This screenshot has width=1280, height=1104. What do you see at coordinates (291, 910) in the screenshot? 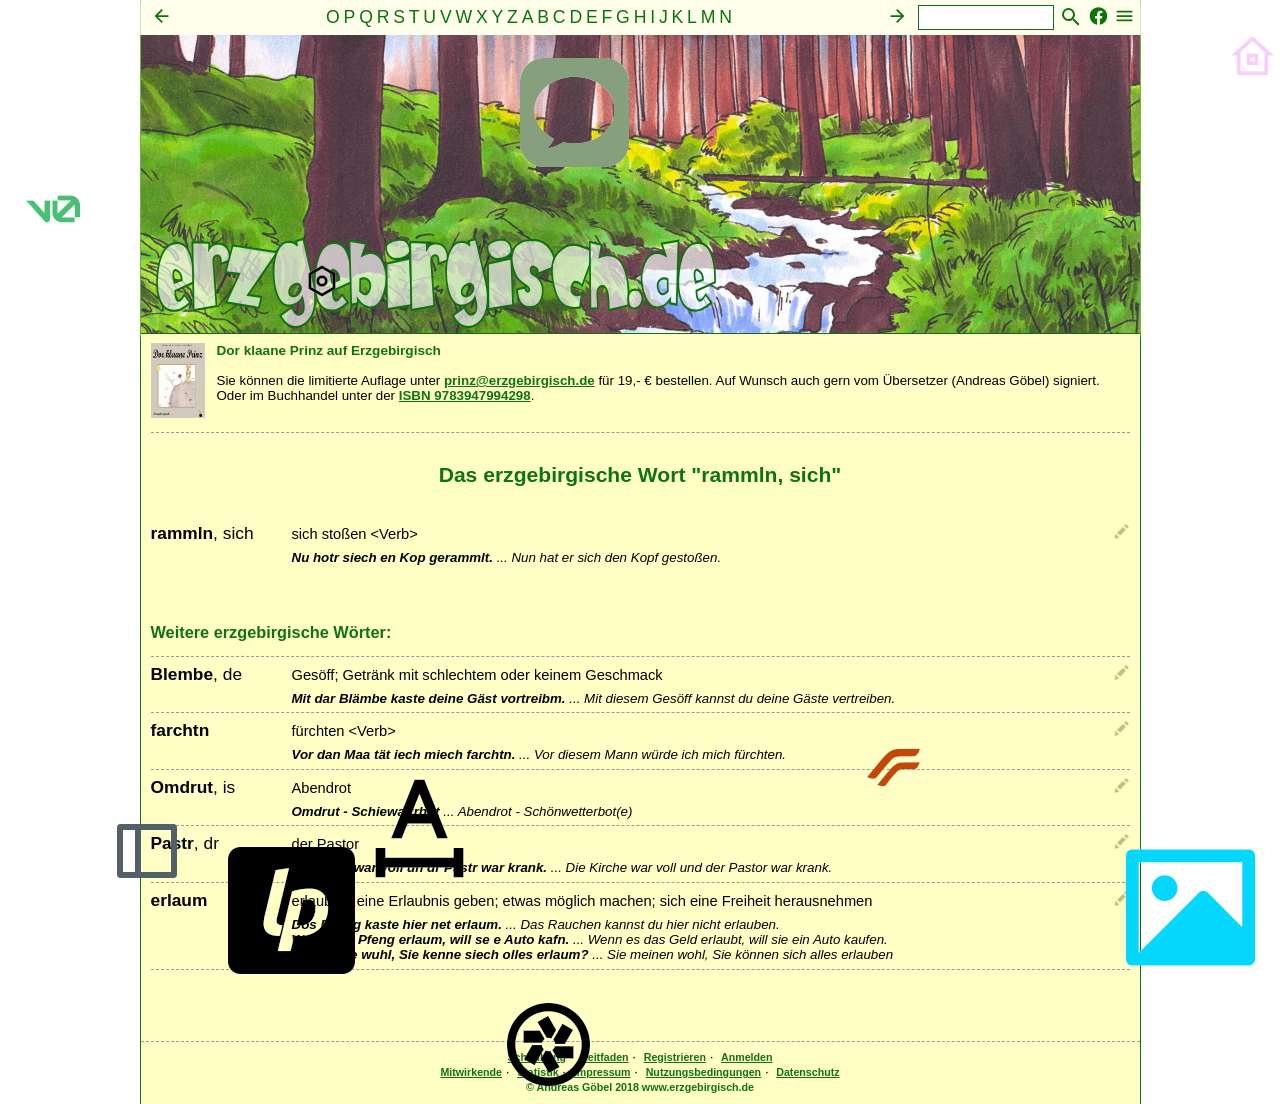
I see `link to Liberapay donation page` at bounding box center [291, 910].